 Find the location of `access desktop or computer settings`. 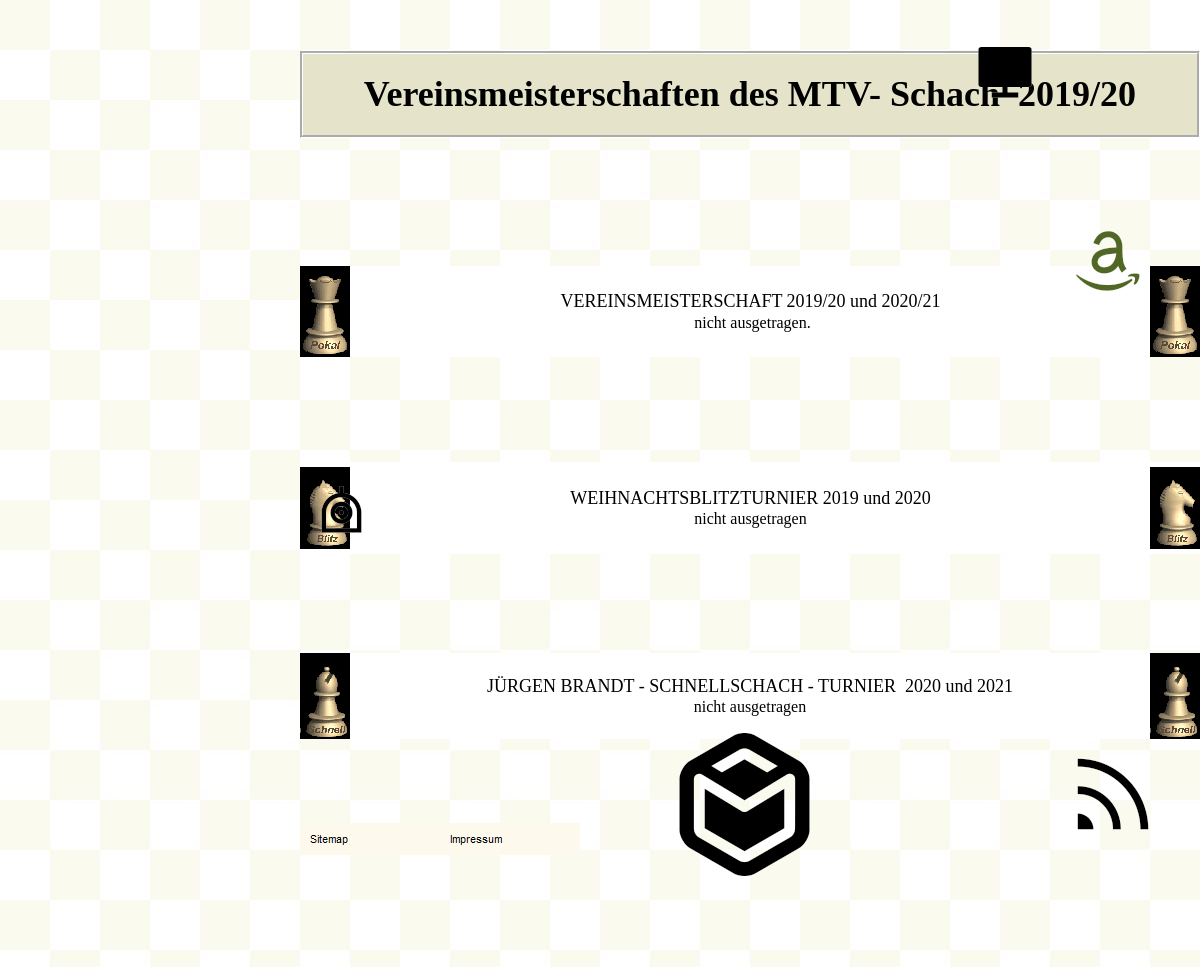

access desktop or computer settings is located at coordinates (1005, 71).